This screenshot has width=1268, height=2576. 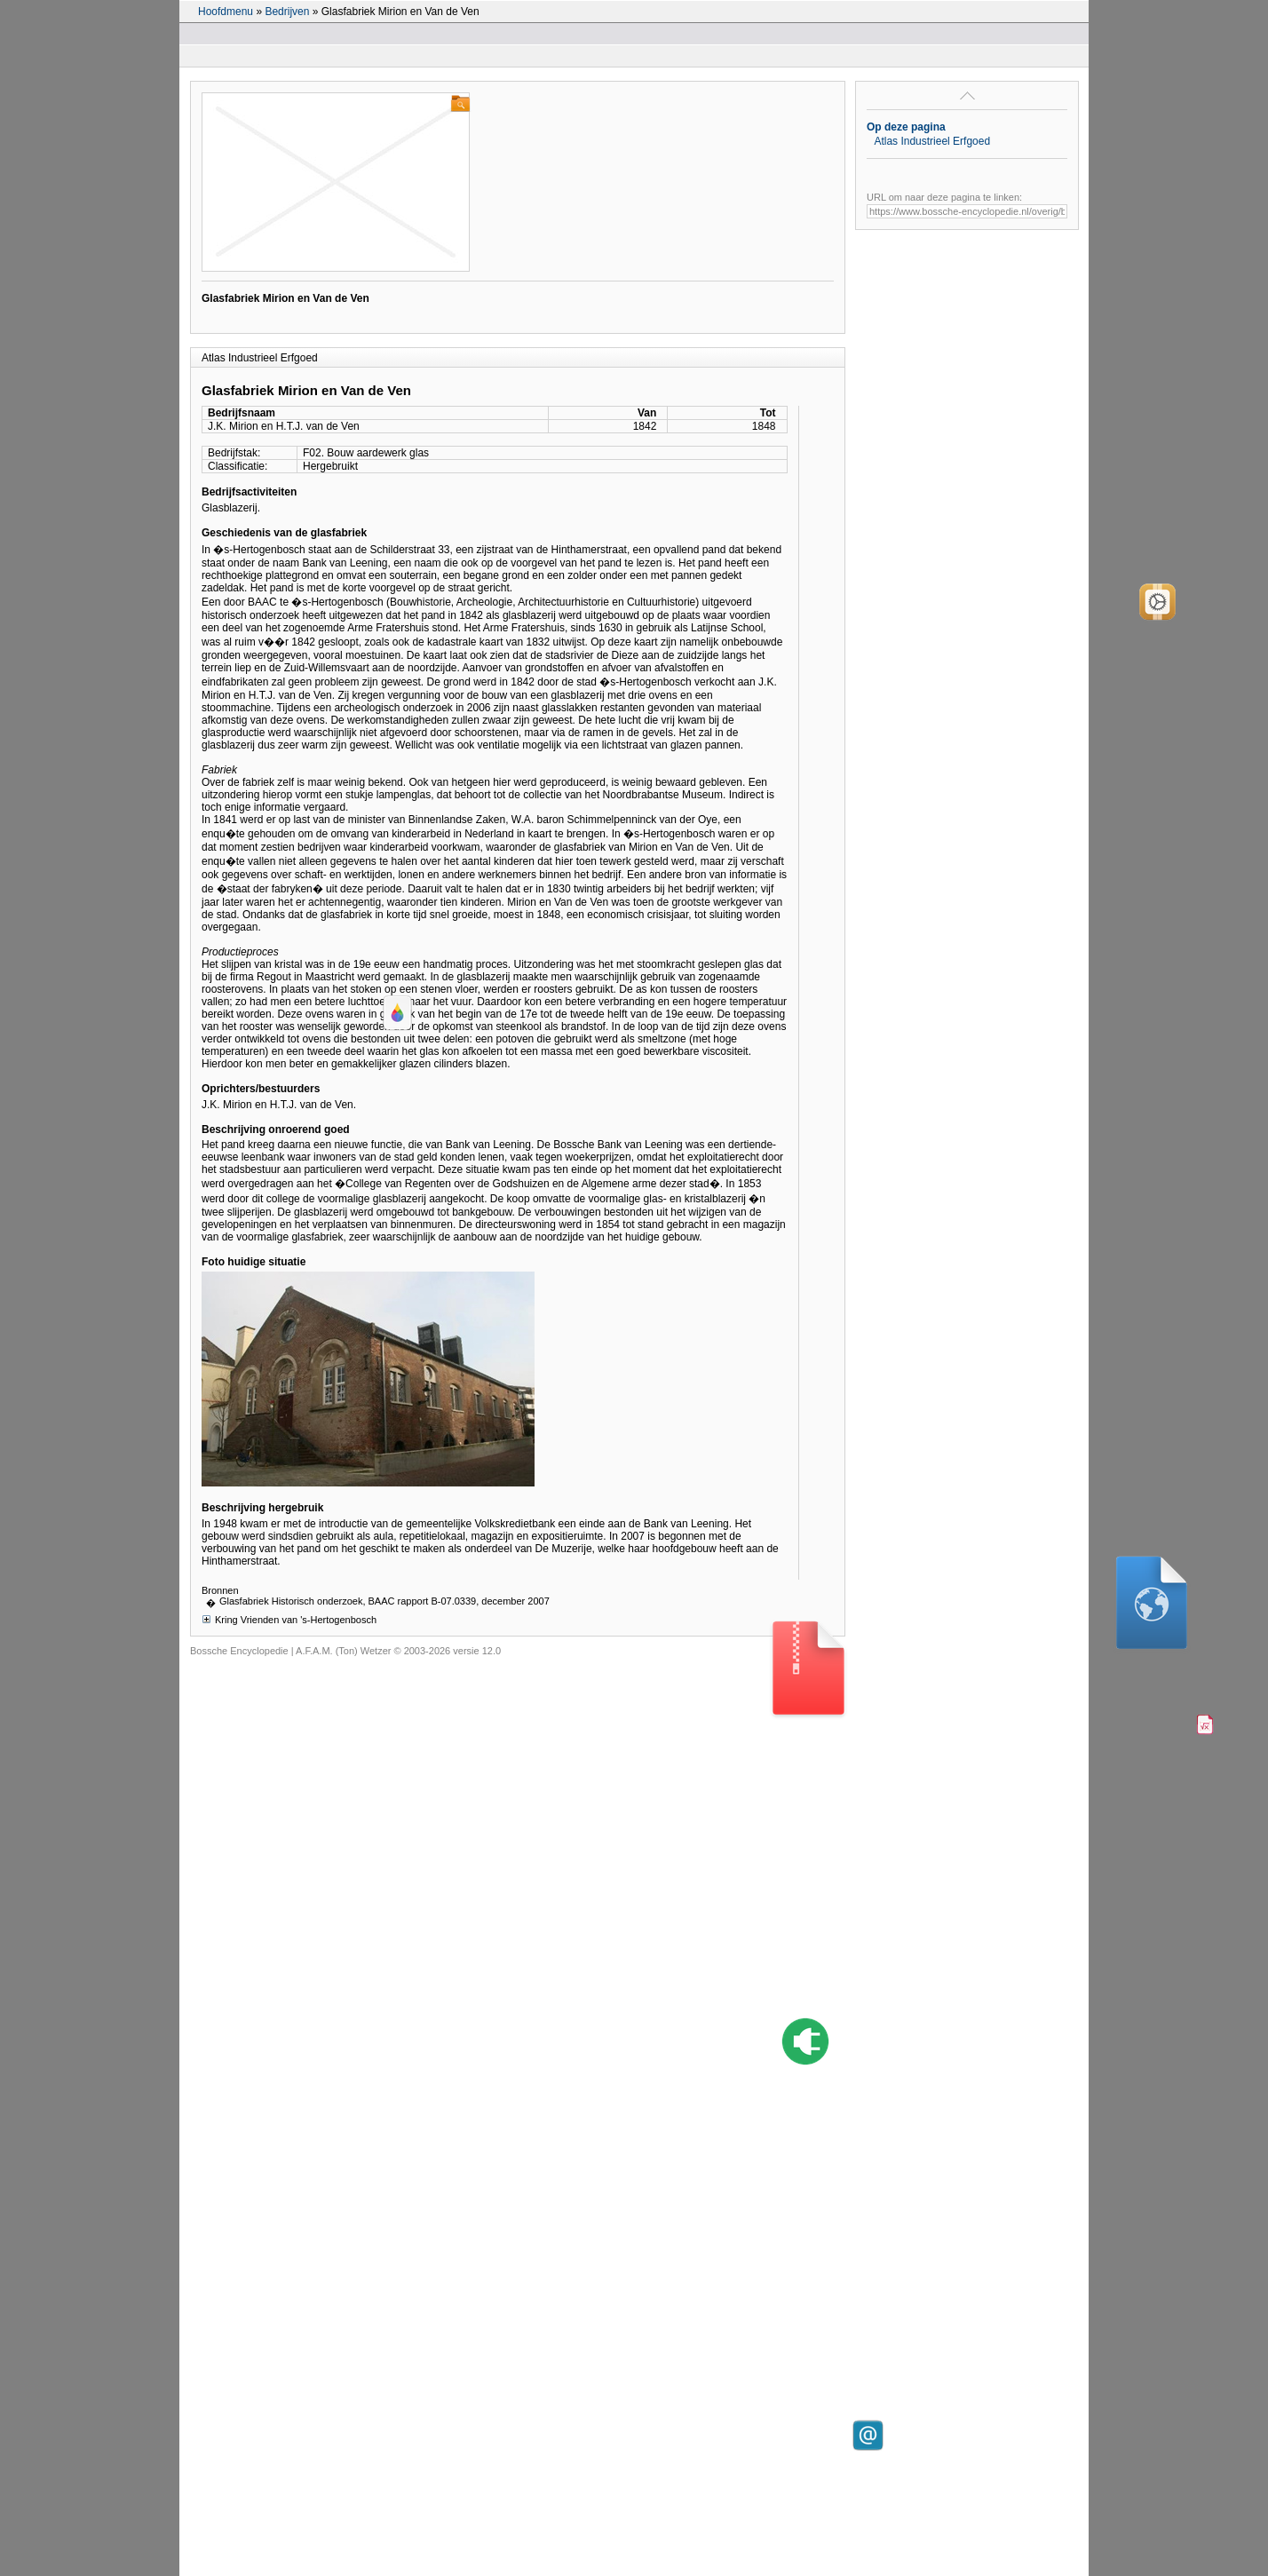 I want to click on manage connected online accounts, so click(x=868, y=2435).